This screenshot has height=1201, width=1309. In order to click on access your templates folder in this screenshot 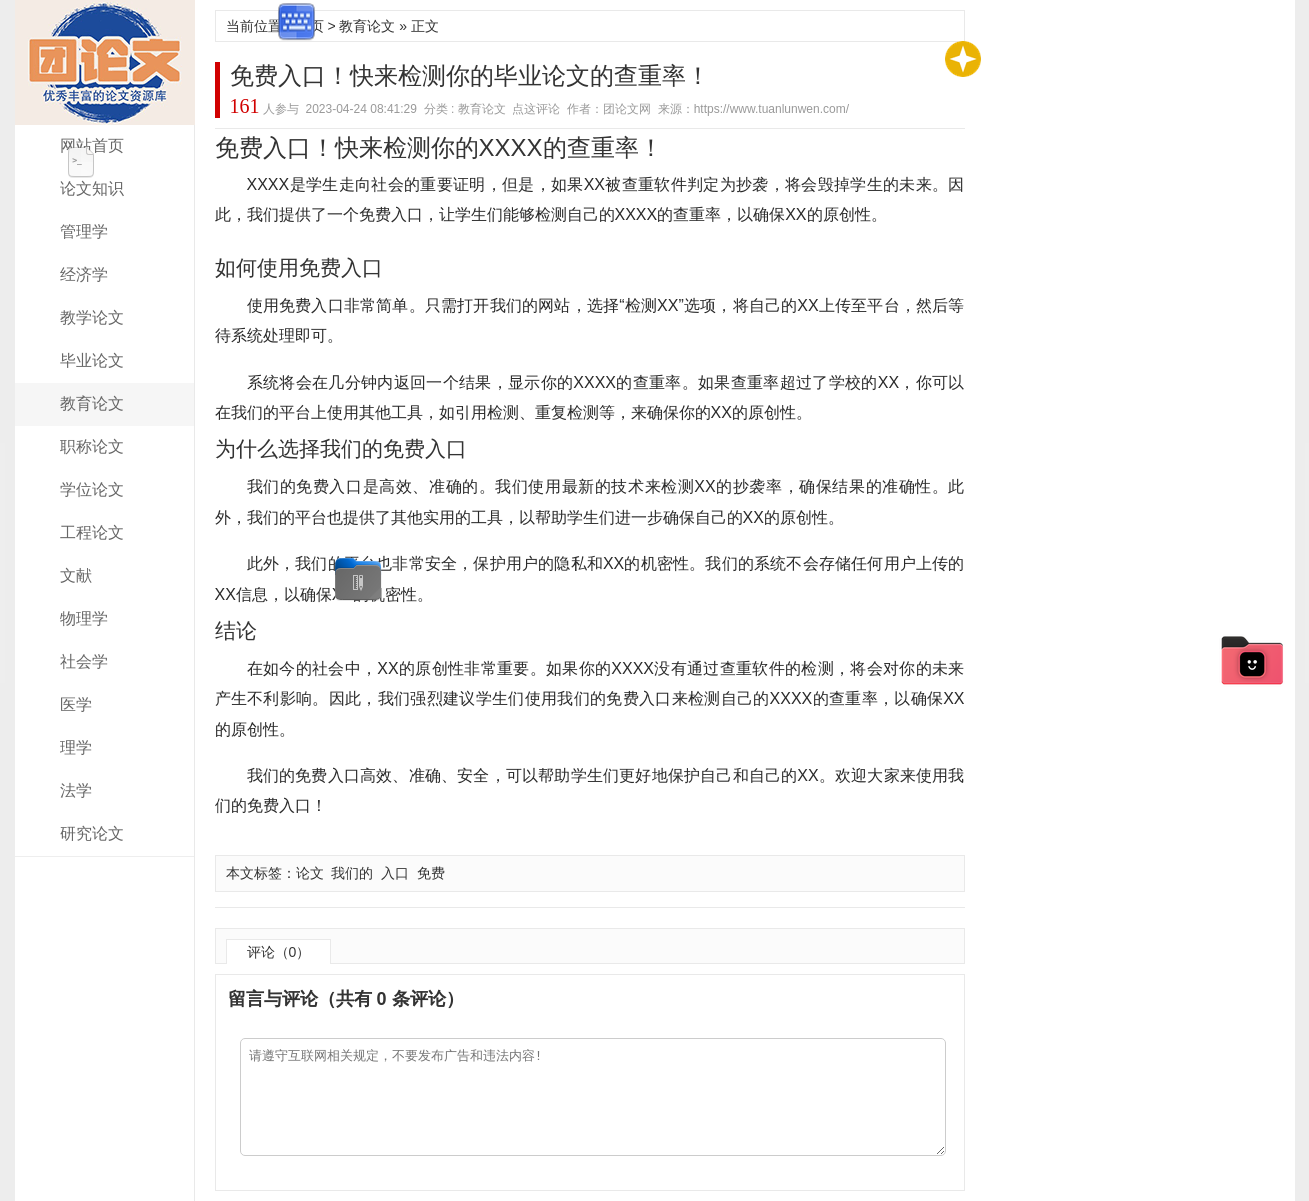, I will do `click(358, 579)`.